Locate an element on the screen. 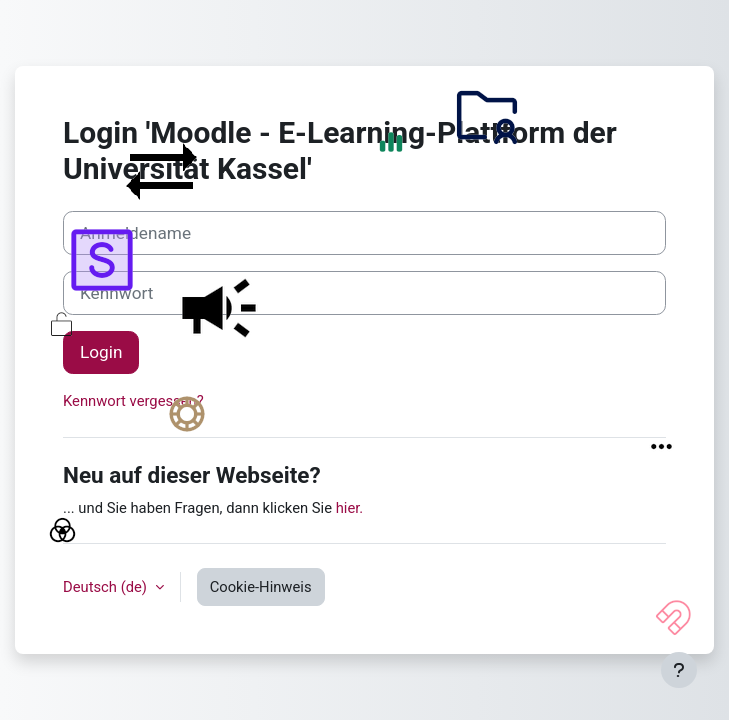  shows overlapping or intersecting data sets is located at coordinates (62, 530).